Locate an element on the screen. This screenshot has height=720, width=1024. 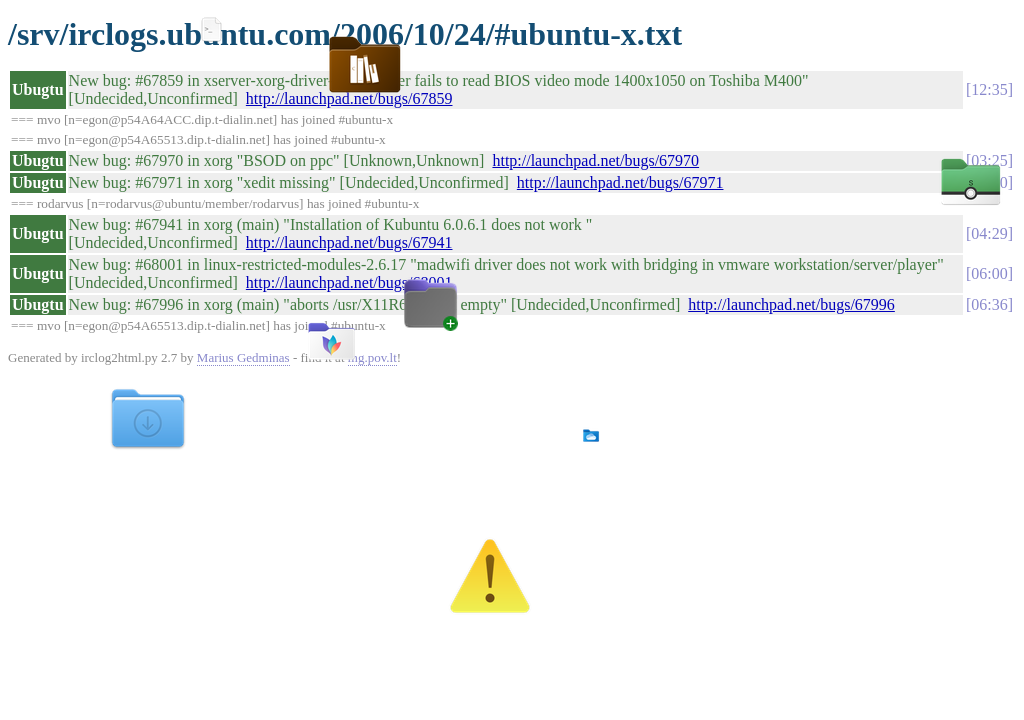
open OneDrive synced folder is located at coordinates (591, 436).